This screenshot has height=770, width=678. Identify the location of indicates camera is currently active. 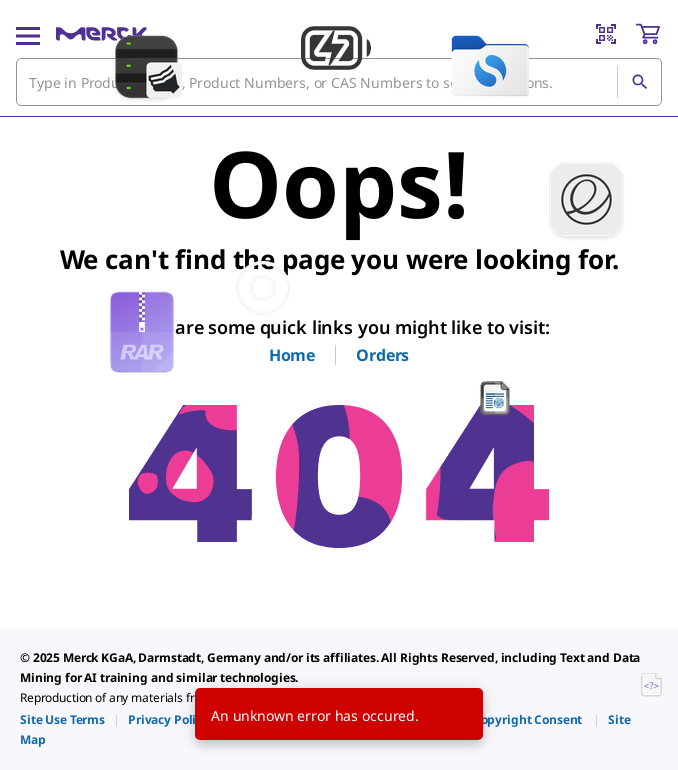
(263, 288).